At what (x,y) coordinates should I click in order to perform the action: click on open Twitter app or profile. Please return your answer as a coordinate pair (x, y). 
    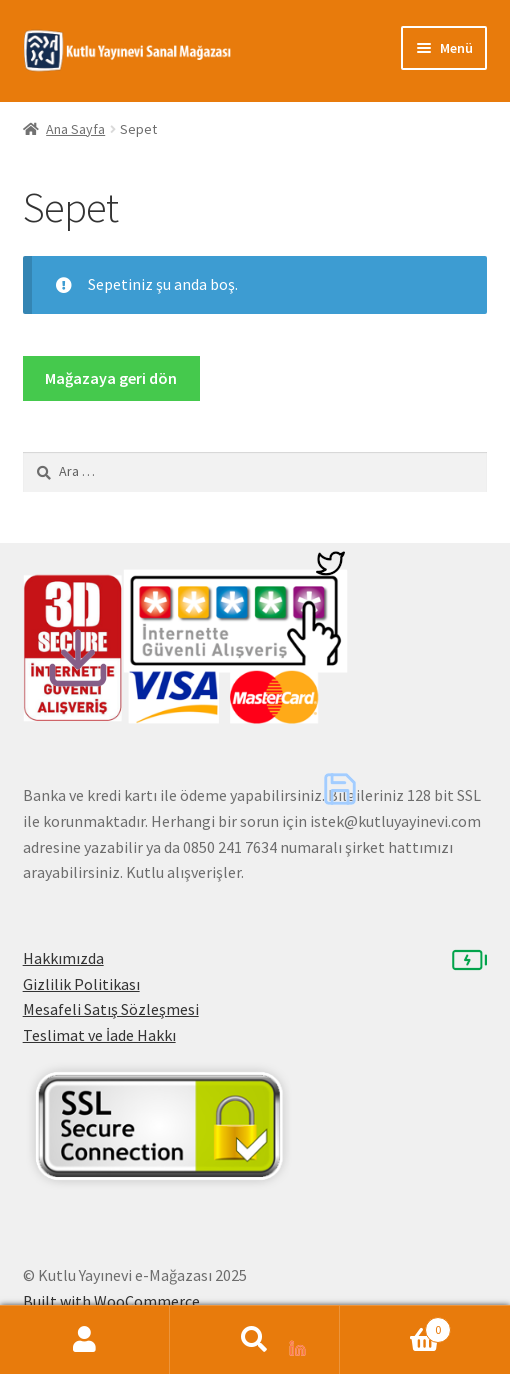
    Looking at the image, I should click on (330, 563).